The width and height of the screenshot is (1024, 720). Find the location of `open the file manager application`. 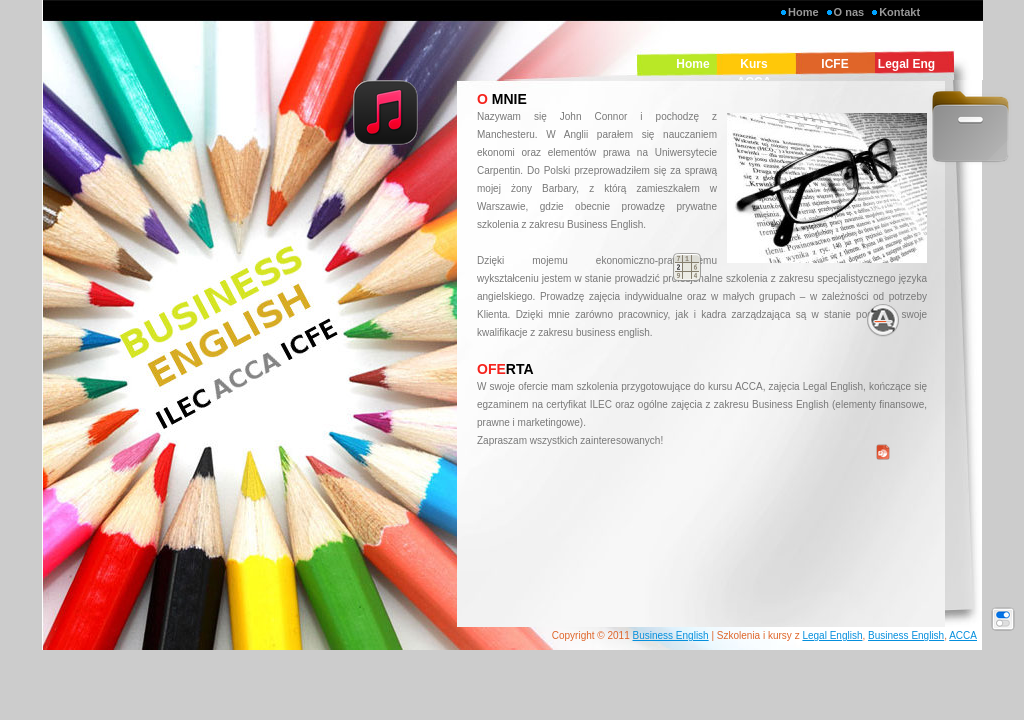

open the file manager application is located at coordinates (970, 126).